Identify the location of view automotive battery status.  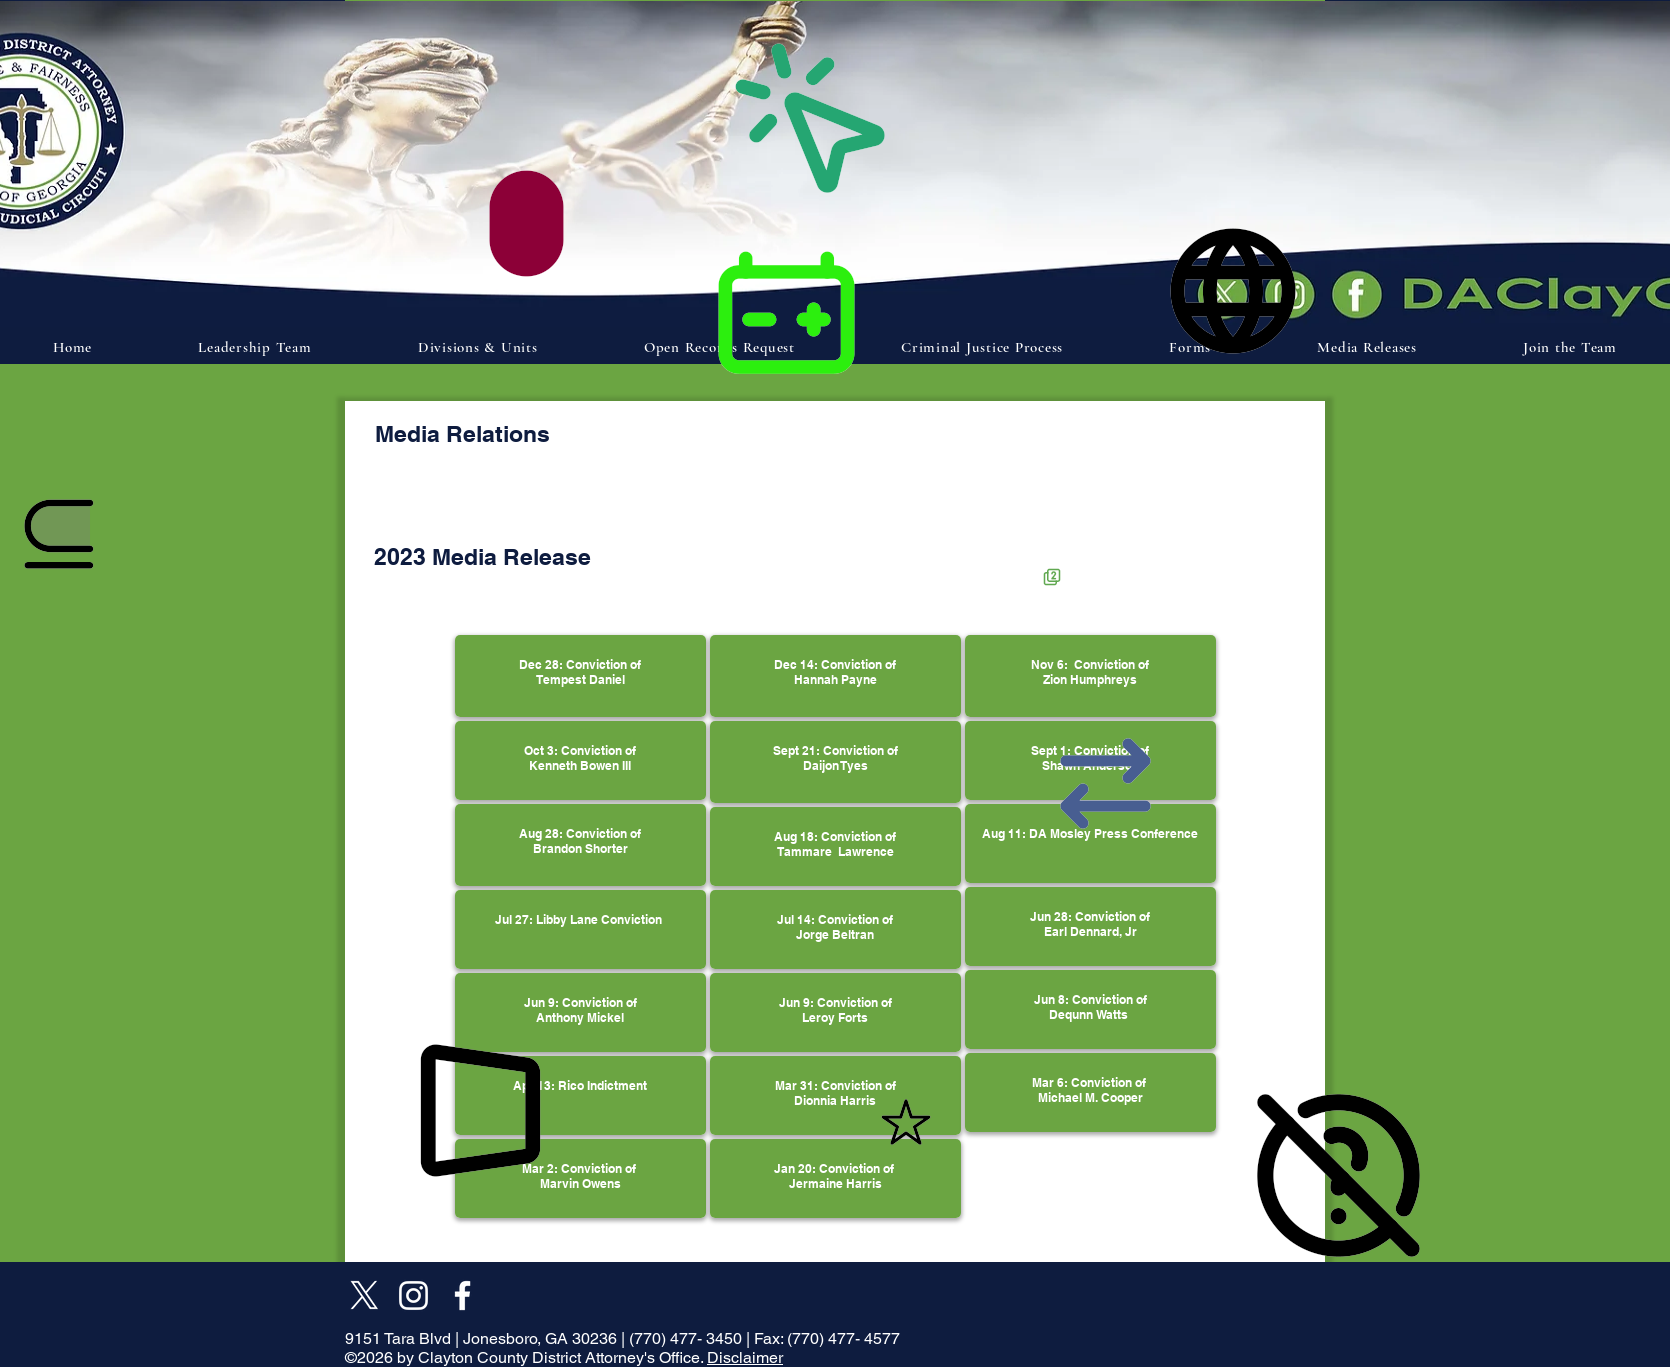
(786, 319).